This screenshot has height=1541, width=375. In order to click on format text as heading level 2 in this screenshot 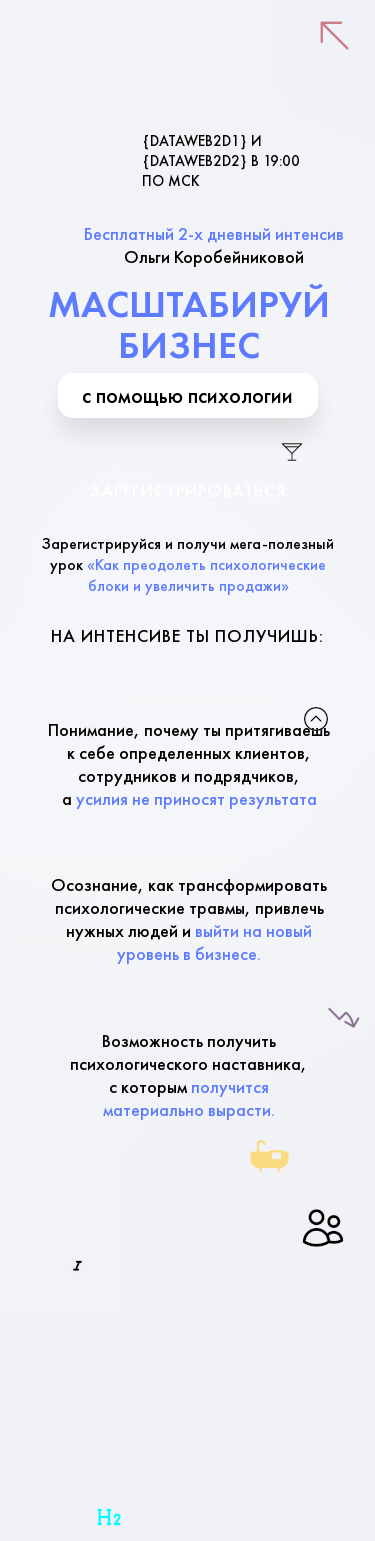, I will do `click(109, 1517)`.